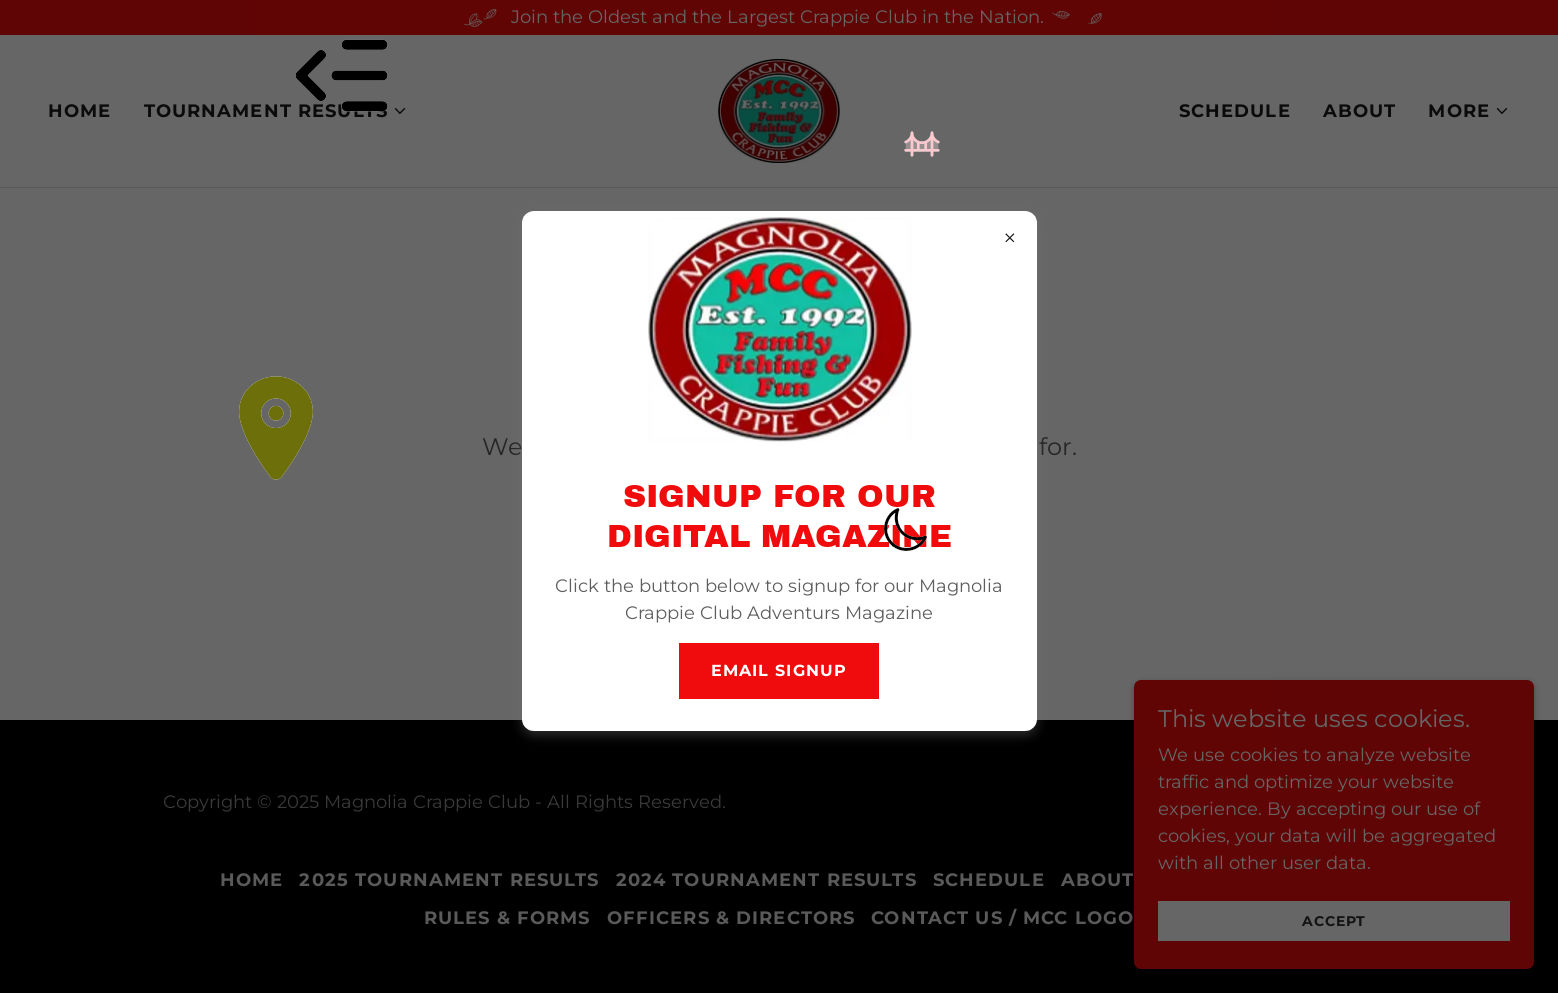 The width and height of the screenshot is (1558, 993). What do you see at coordinates (276, 428) in the screenshot?
I see `view current location on map` at bounding box center [276, 428].